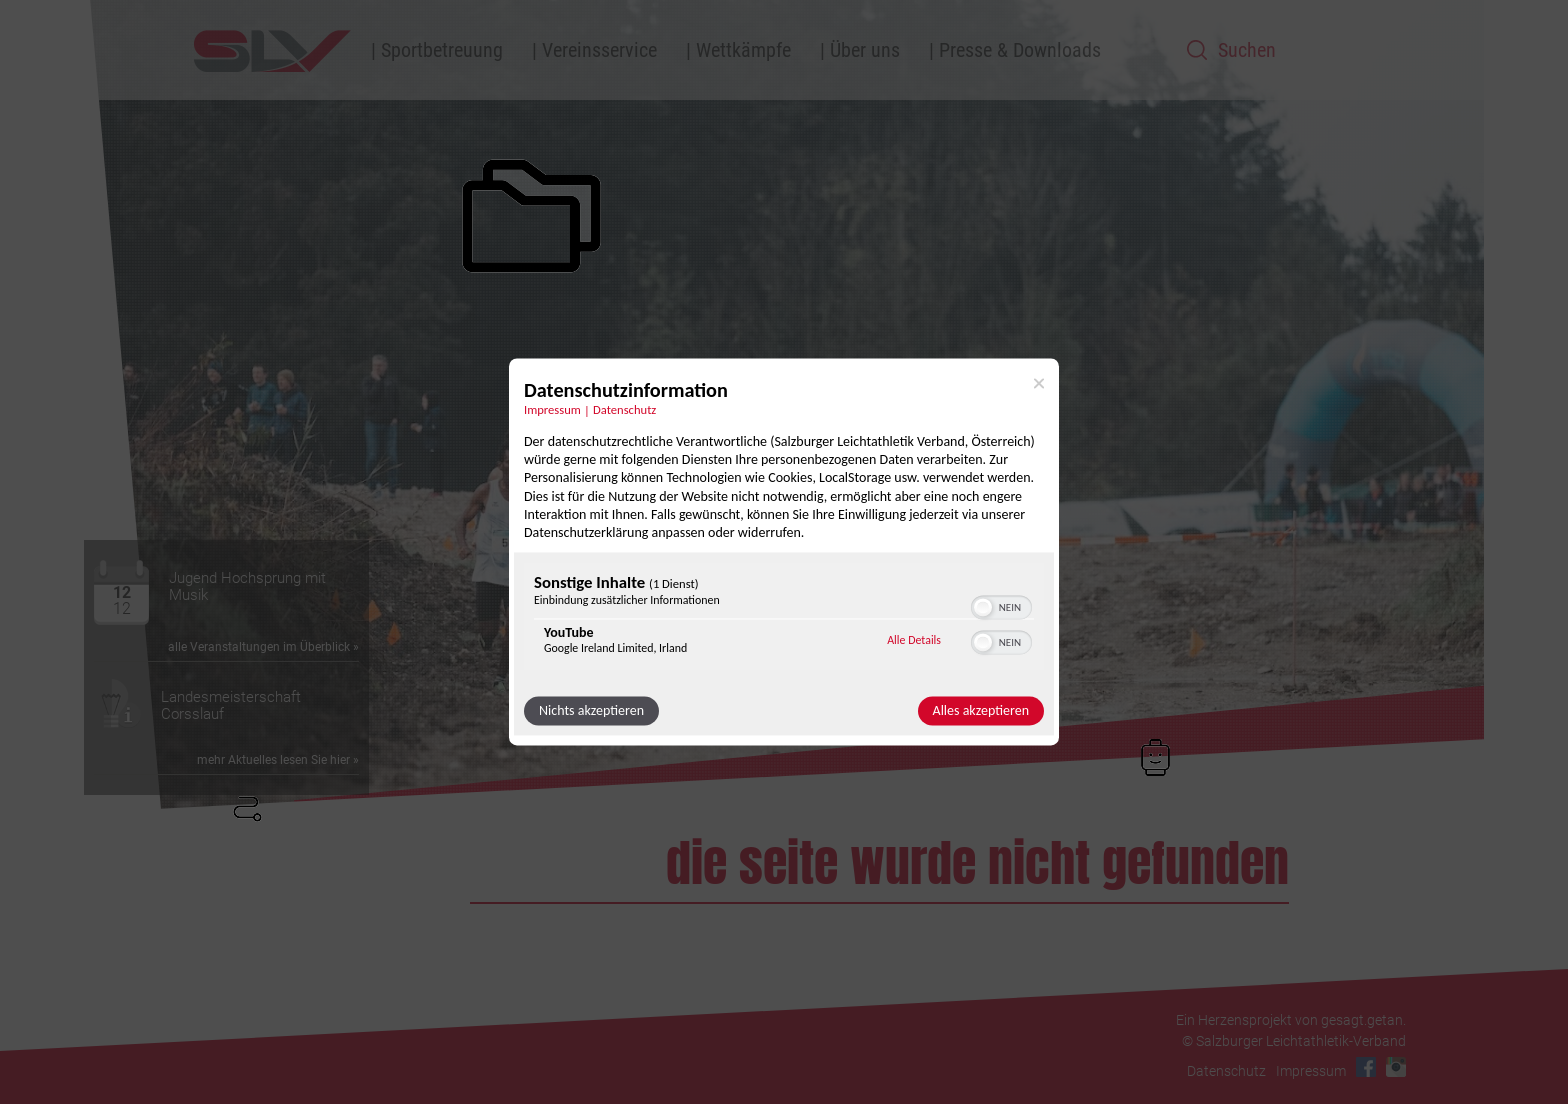  What do you see at coordinates (247, 807) in the screenshot?
I see `view or edit a route path` at bounding box center [247, 807].